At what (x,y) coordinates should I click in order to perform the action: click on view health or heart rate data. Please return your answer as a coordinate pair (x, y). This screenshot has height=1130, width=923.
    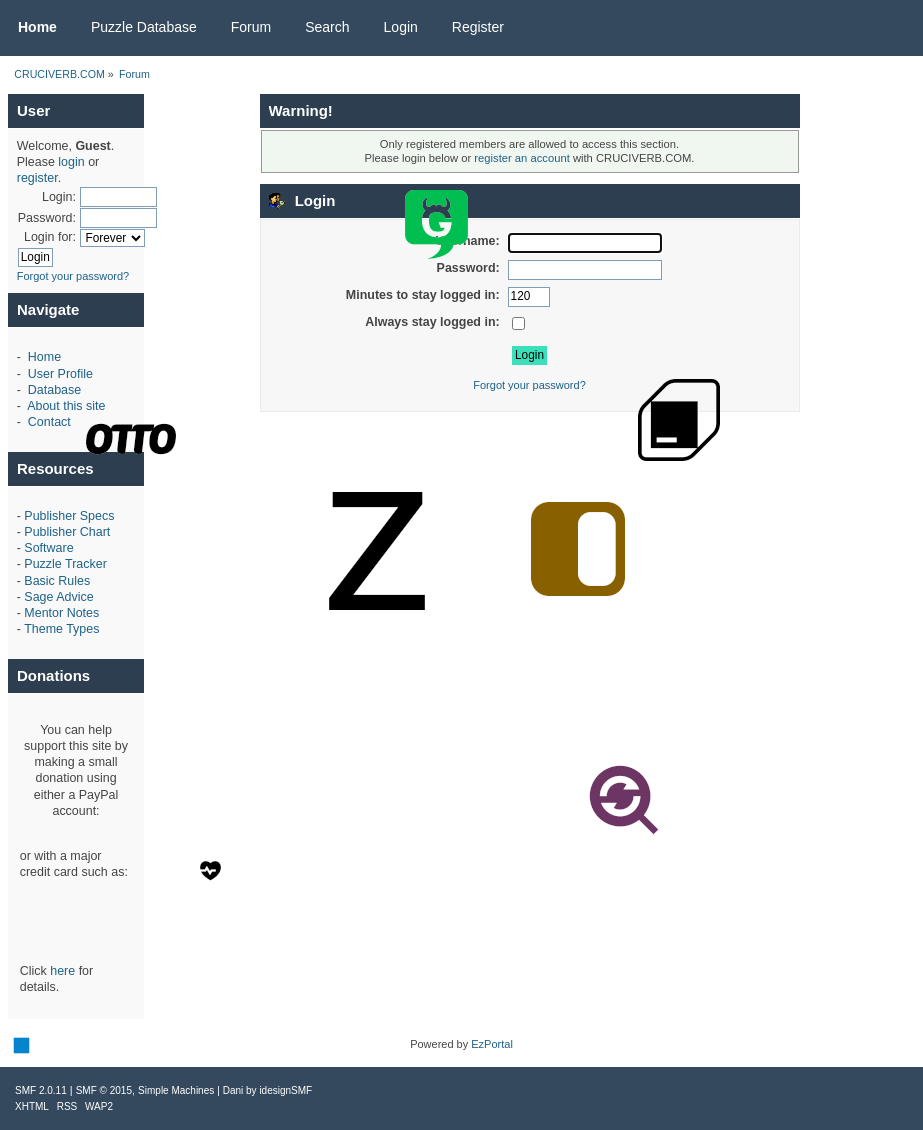
    Looking at the image, I should click on (210, 870).